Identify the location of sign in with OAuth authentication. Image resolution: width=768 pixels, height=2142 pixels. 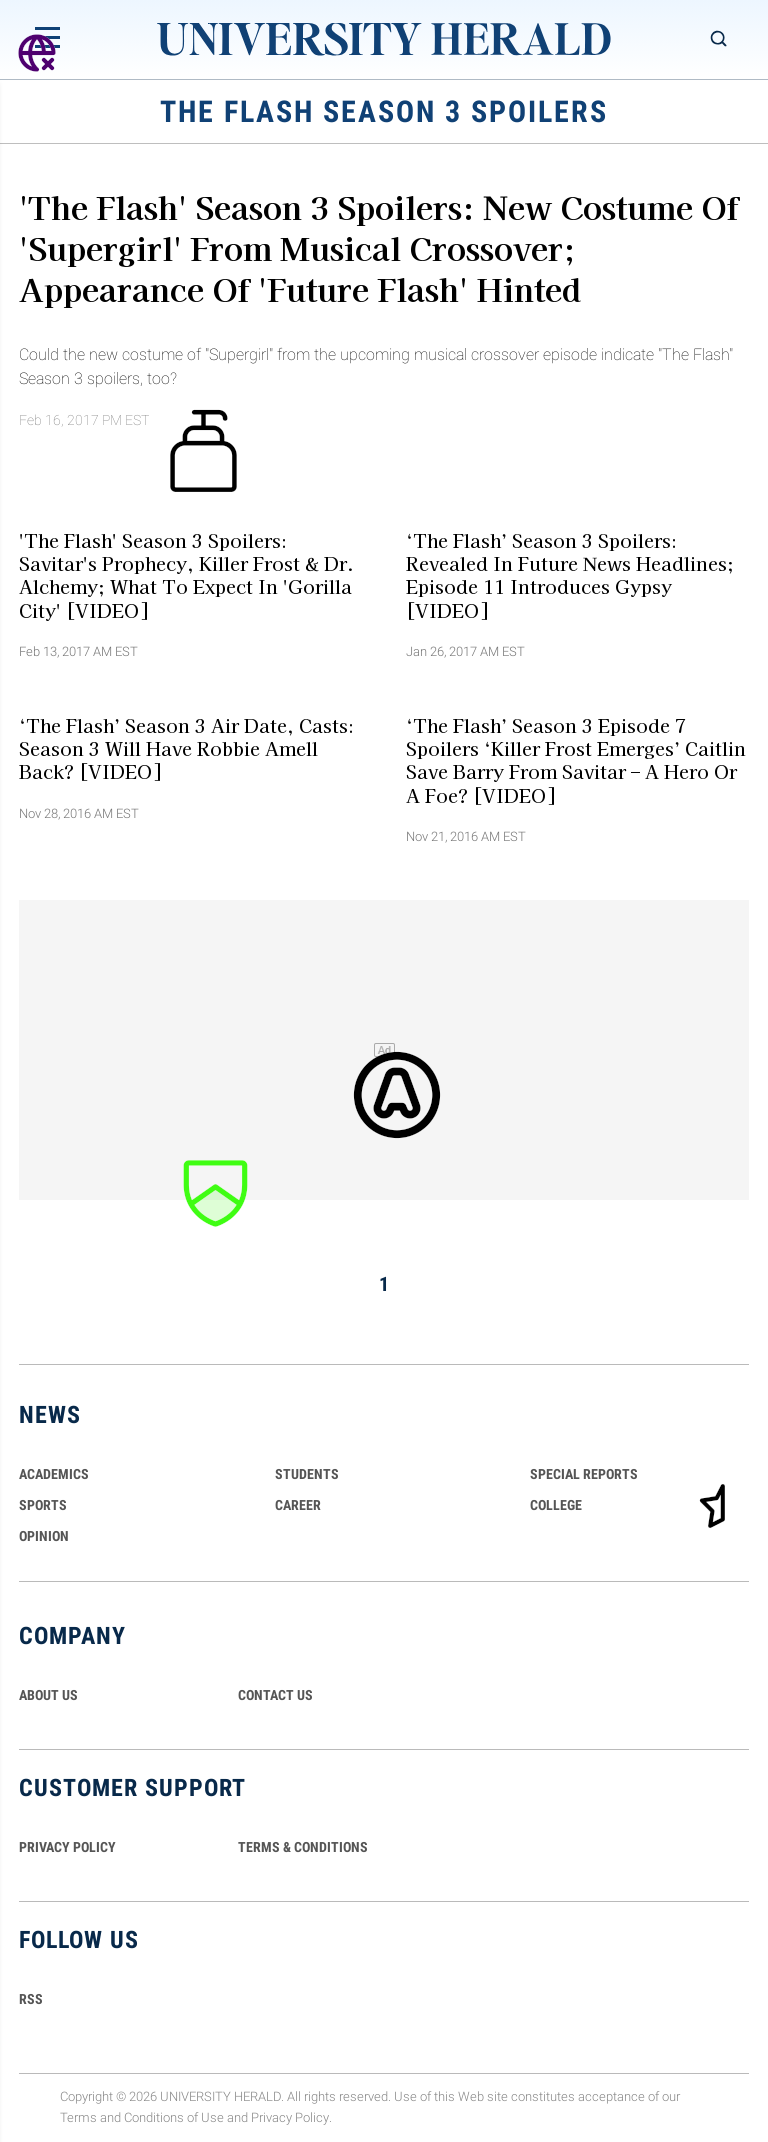
(397, 1095).